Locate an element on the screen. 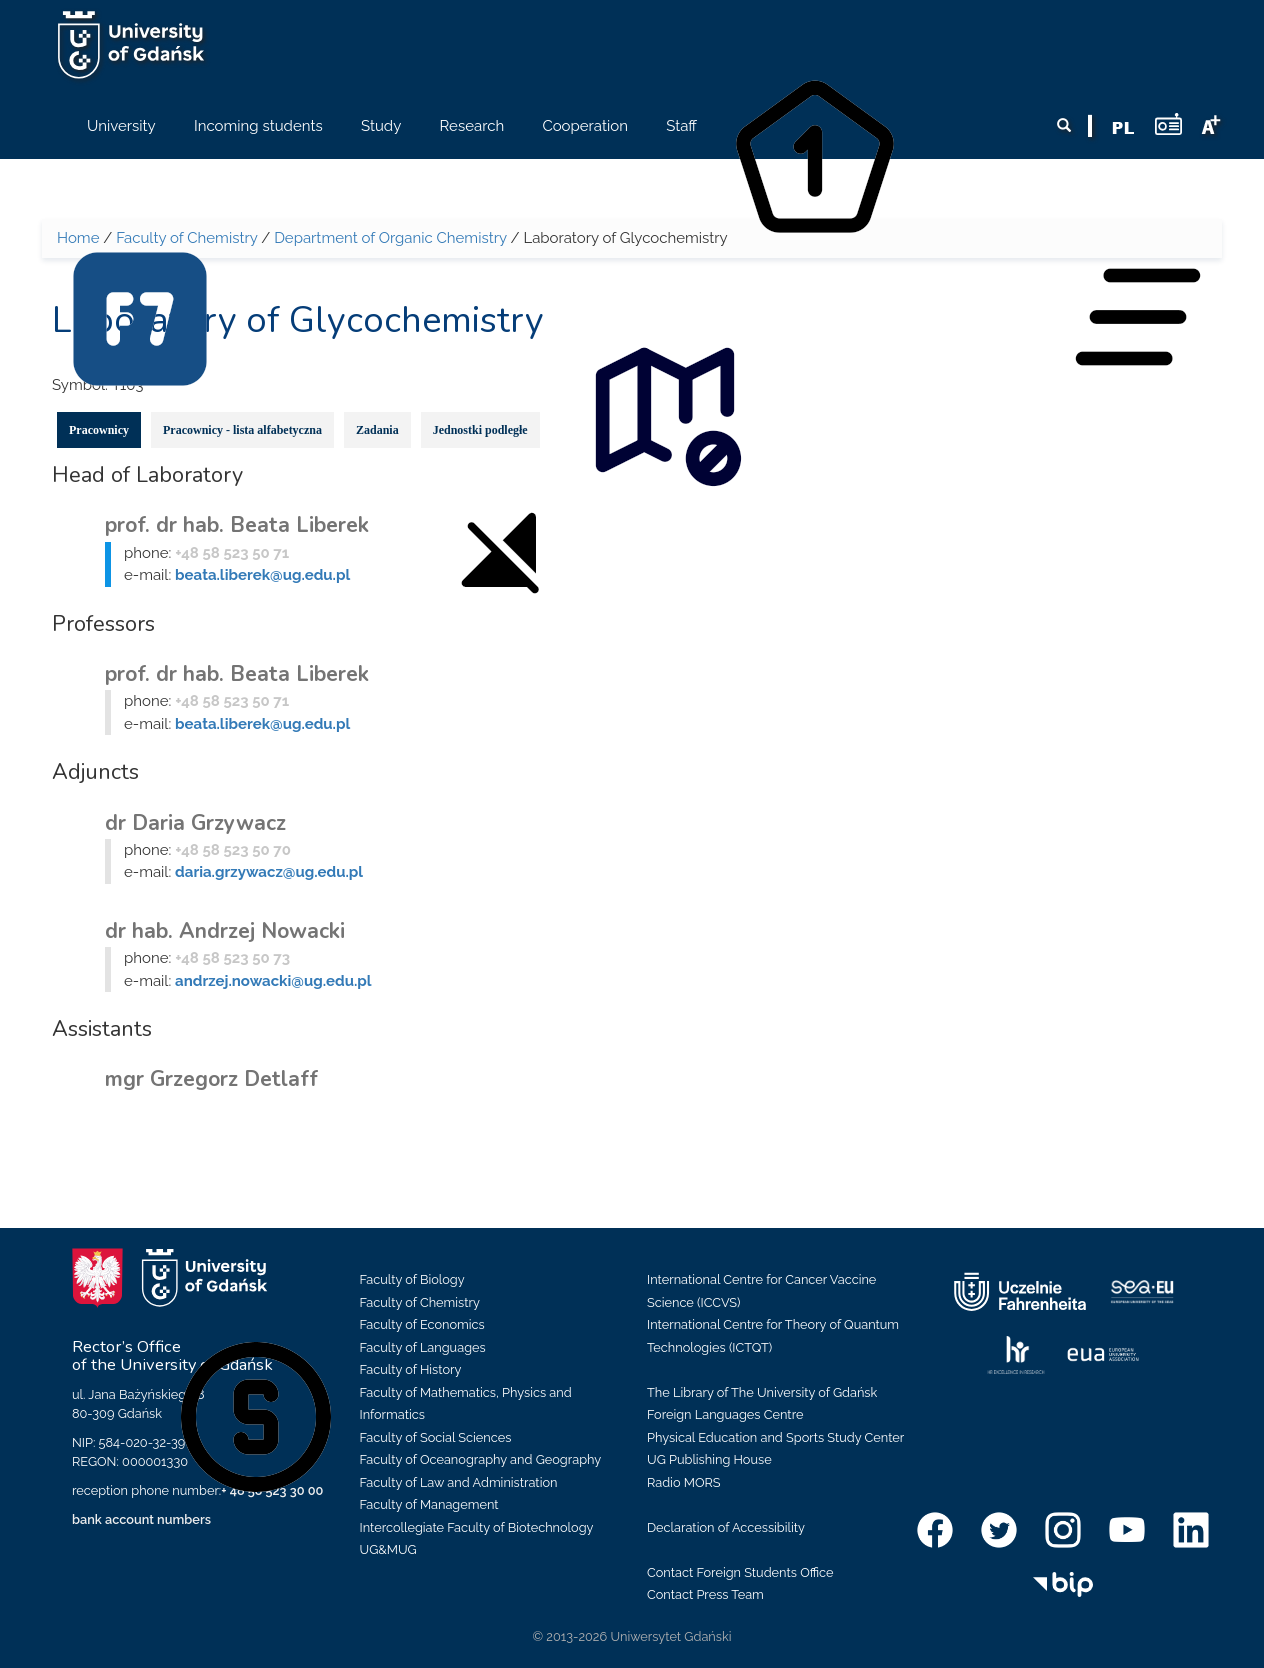 This screenshot has height=1668, width=1264. F7 keyboard function key is located at coordinates (140, 319).